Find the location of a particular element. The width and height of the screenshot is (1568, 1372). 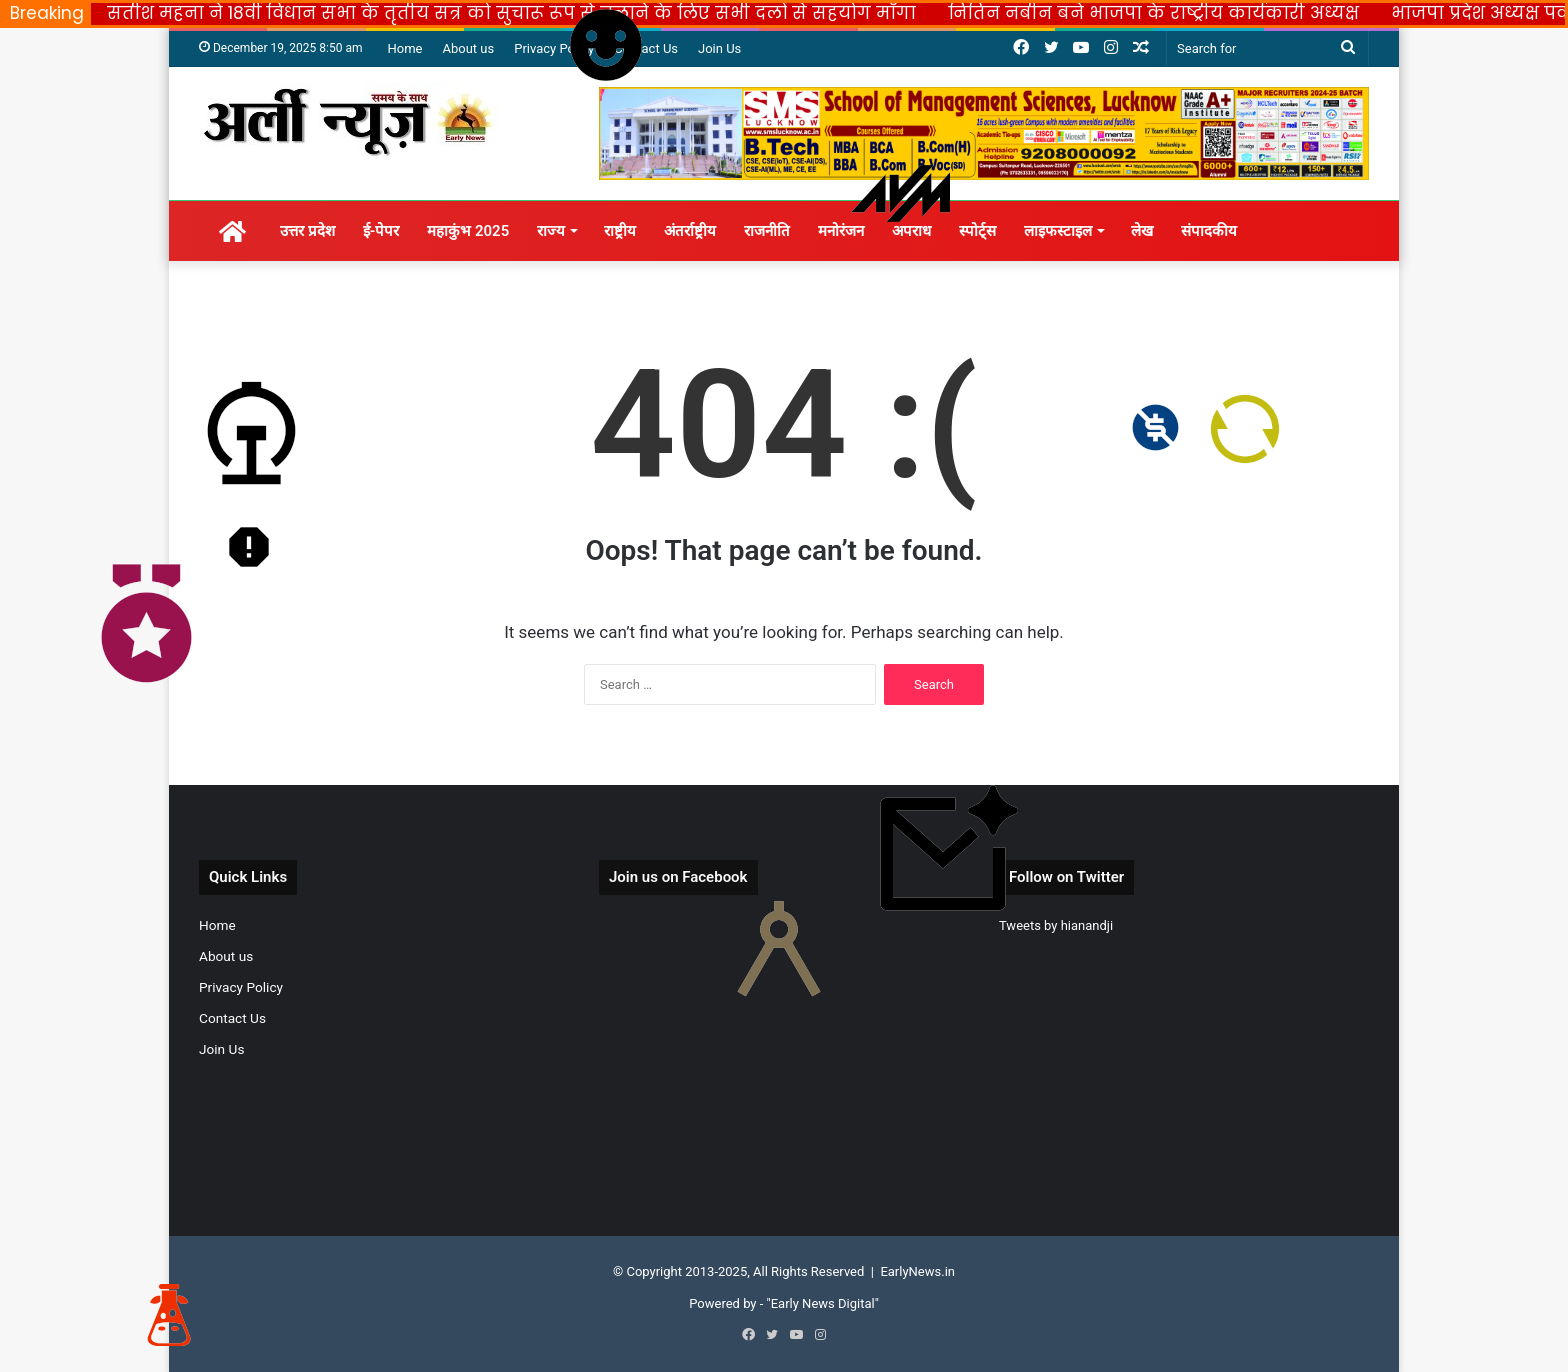

view achievements or awards is located at coordinates (146, 620).